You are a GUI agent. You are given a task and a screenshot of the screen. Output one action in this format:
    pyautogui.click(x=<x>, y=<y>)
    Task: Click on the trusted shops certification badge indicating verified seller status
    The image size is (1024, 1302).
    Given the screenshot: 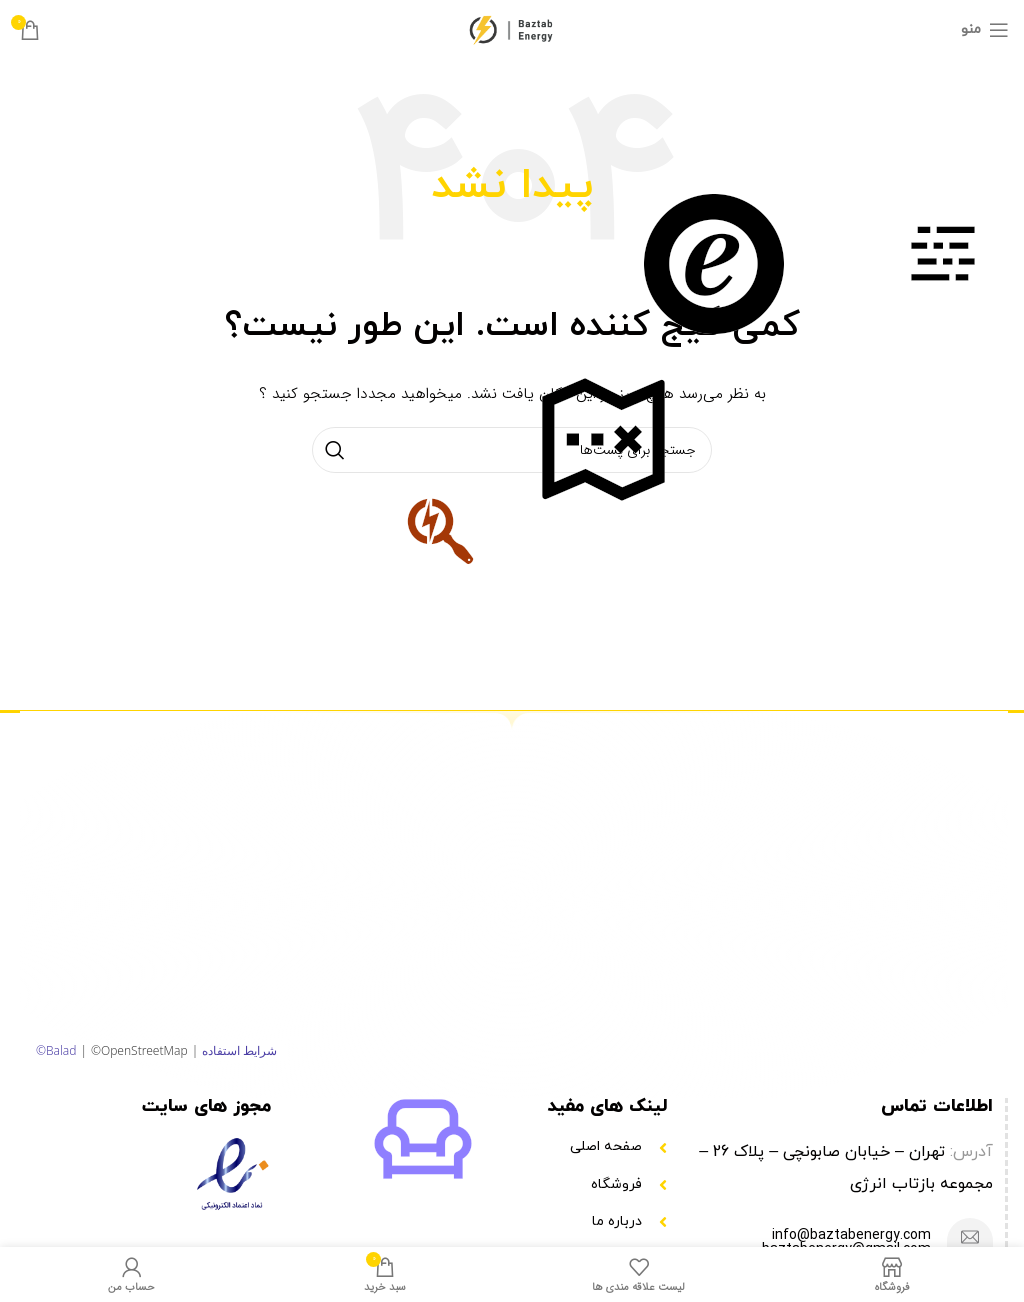 What is the action you would take?
    pyautogui.click(x=714, y=264)
    